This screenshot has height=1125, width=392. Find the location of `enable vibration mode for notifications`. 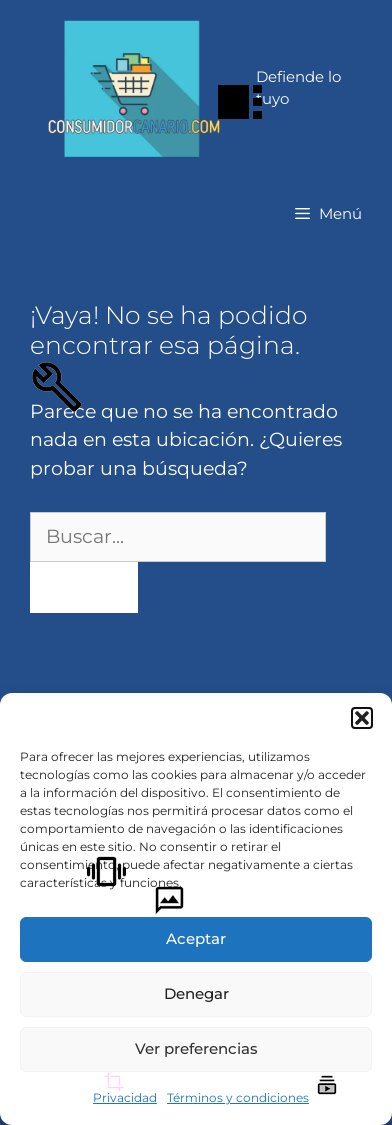

enable vibration mode for notifications is located at coordinates (106, 871).